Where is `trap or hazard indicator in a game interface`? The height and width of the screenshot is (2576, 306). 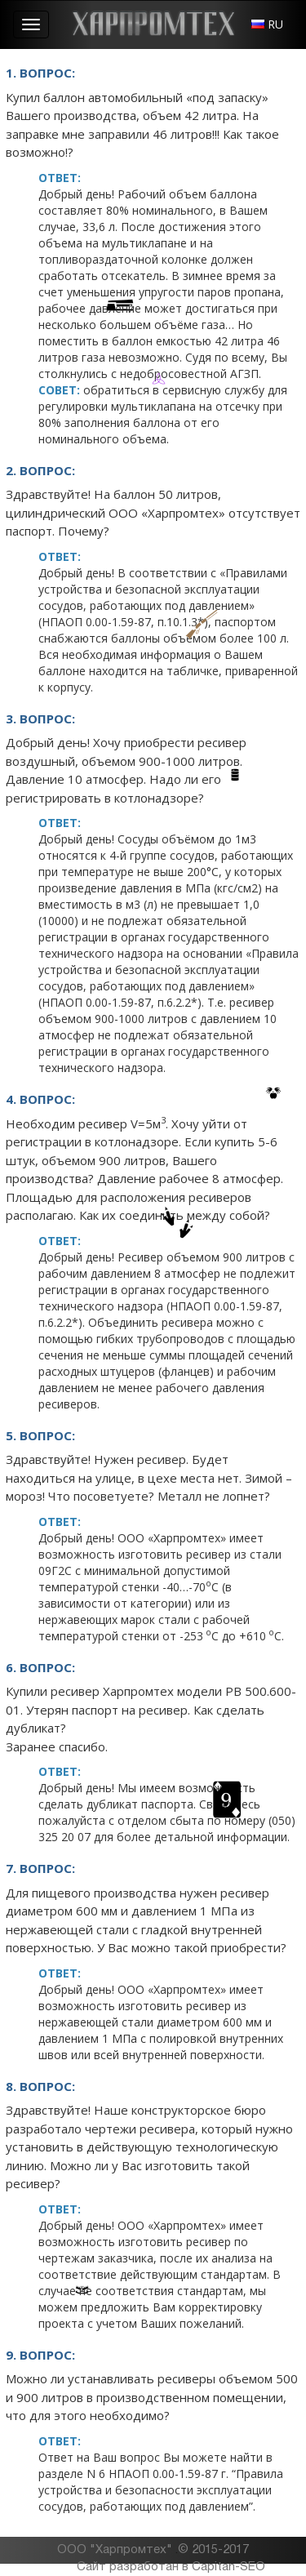
trap or hazard indicator in a game interface is located at coordinates (82, 2288).